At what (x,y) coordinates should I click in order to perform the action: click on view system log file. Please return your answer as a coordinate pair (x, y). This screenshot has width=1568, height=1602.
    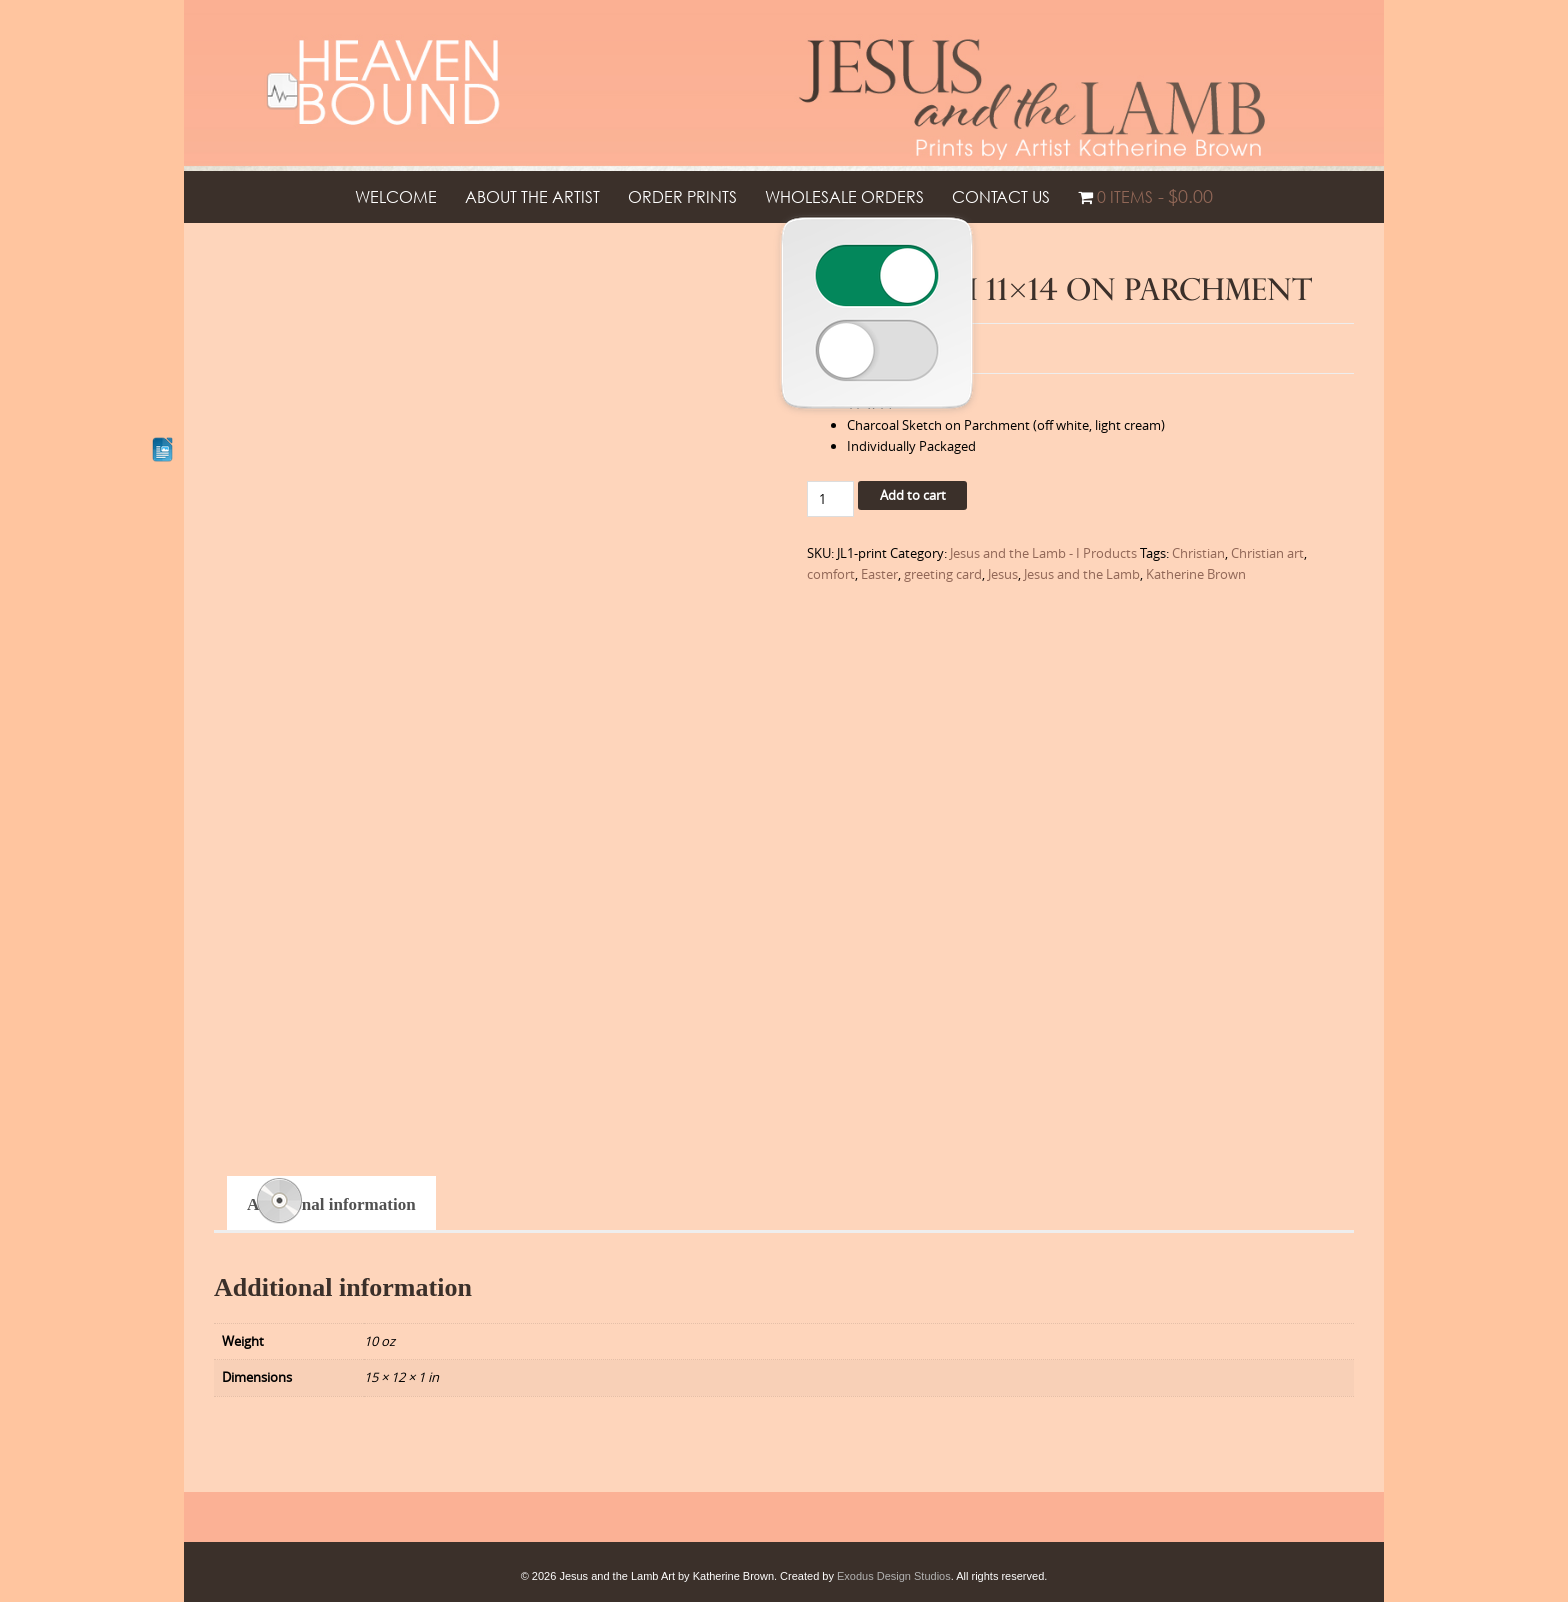
    Looking at the image, I should click on (282, 90).